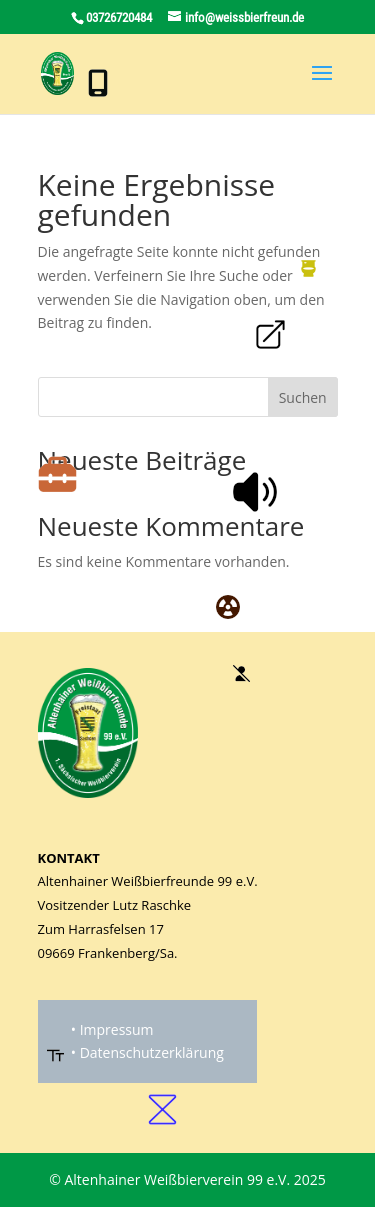 The width and height of the screenshot is (375, 1207). What do you see at coordinates (270, 334) in the screenshot?
I see `open link in a new tab or window` at bounding box center [270, 334].